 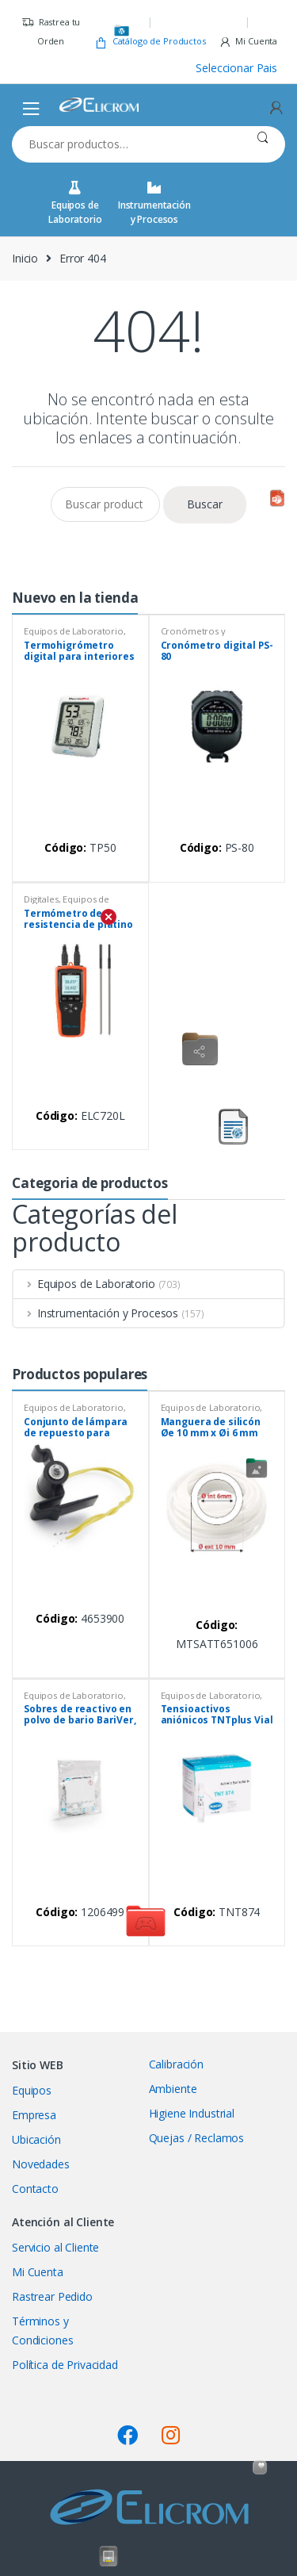 What do you see at coordinates (109, 2556) in the screenshot?
I see `sega genesis/32x rom file` at bounding box center [109, 2556].